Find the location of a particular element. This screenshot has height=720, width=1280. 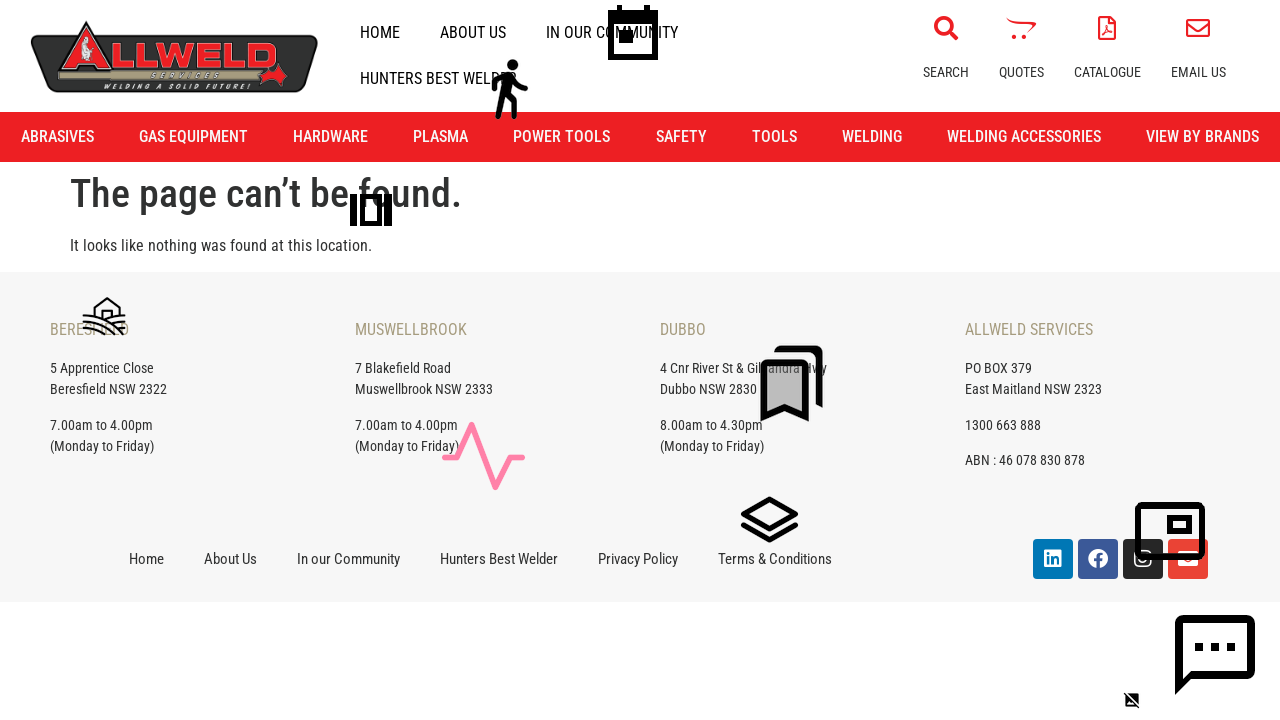

view your saved bookmarks is located at coordinates (791, 383).